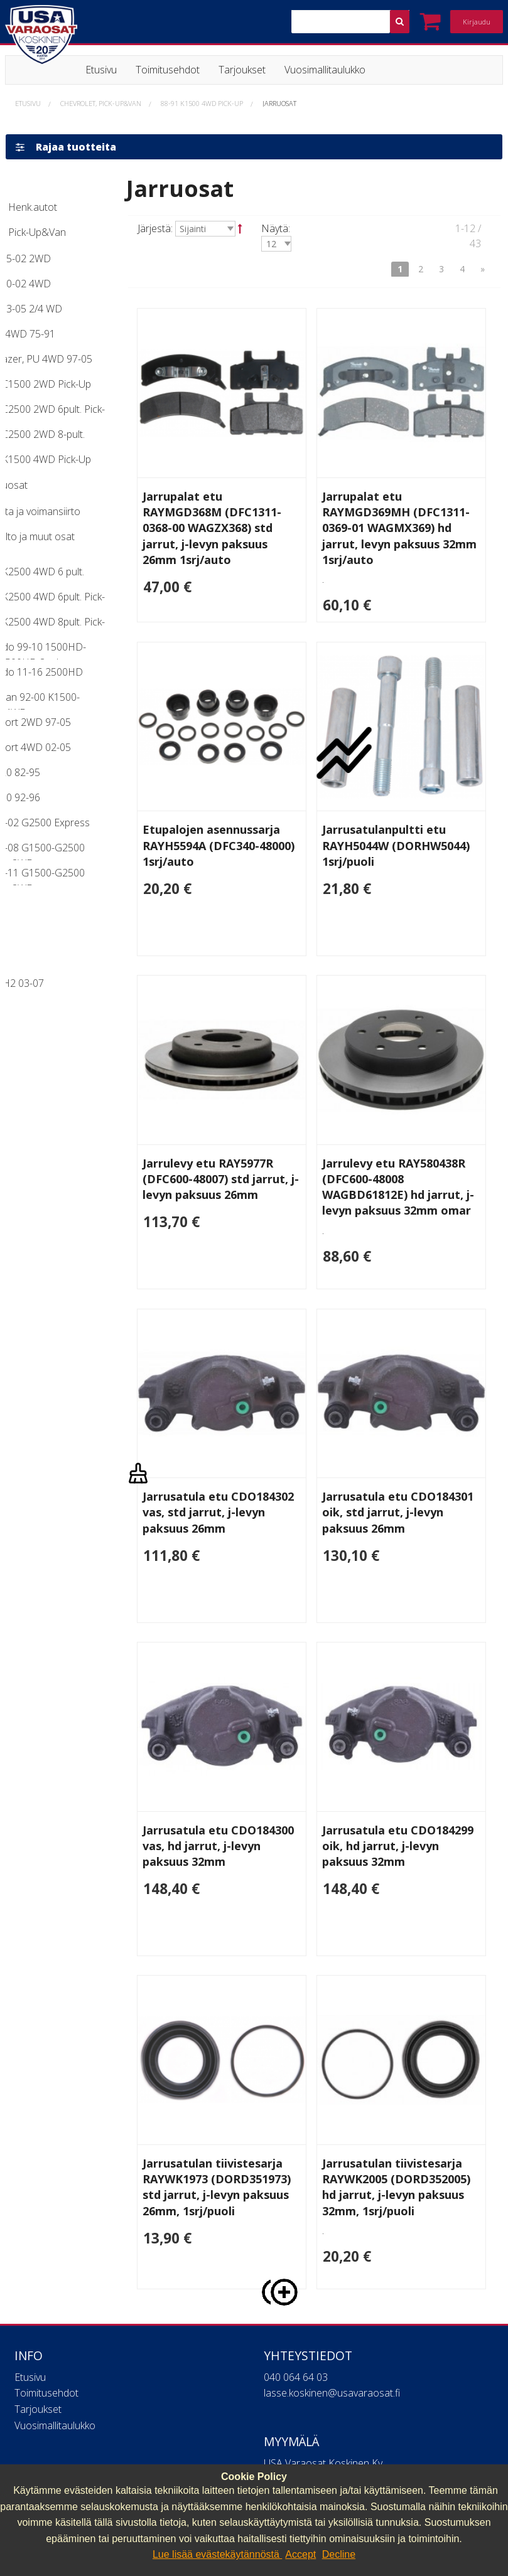  What do you see at coordinates (138, 1473) in the screenshot?
I see `clear cache or temporary files` at bounding box center [138, 1473].